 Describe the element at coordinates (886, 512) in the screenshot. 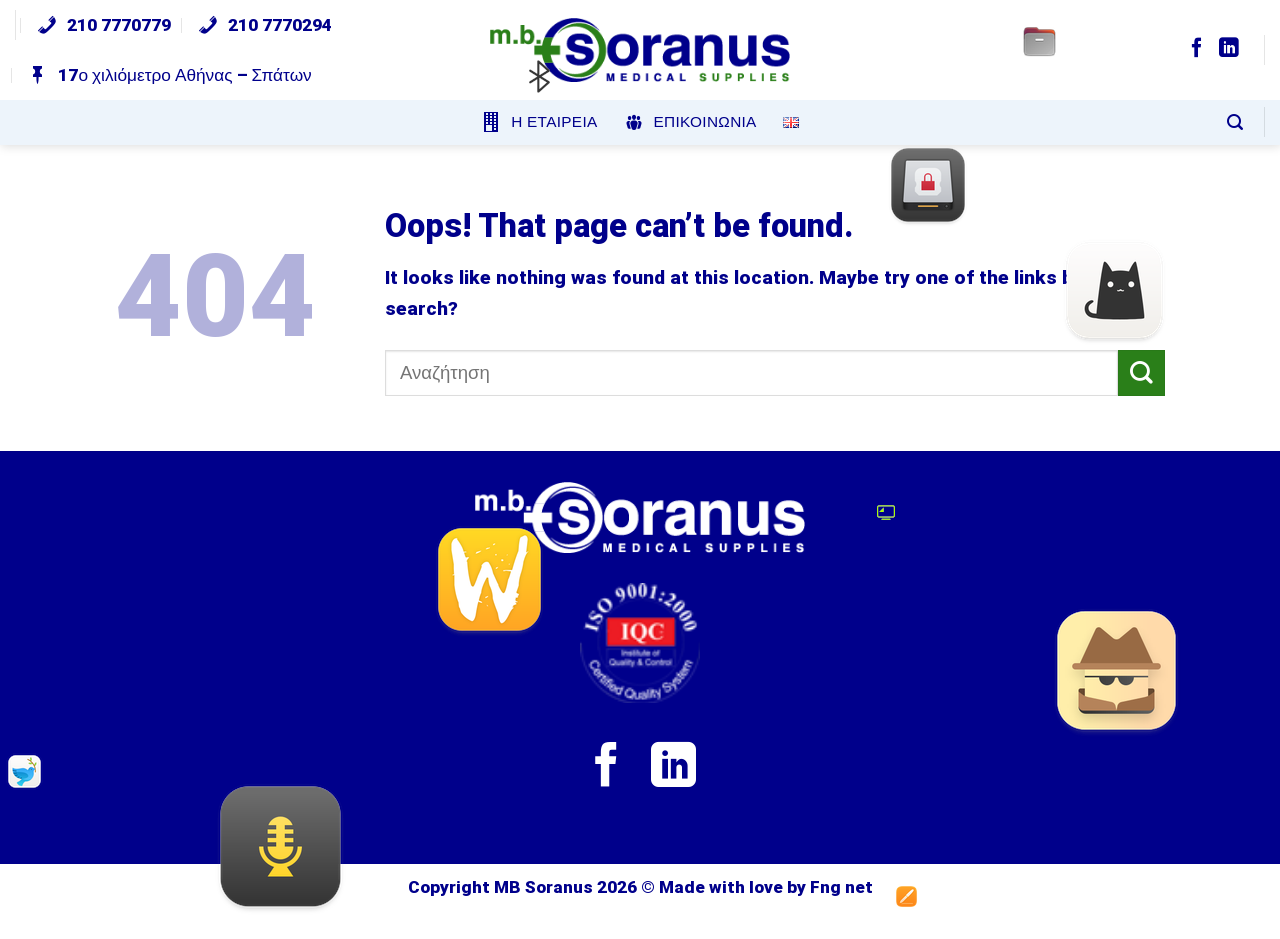

I see `change desktop wallpaper settings` at that location.